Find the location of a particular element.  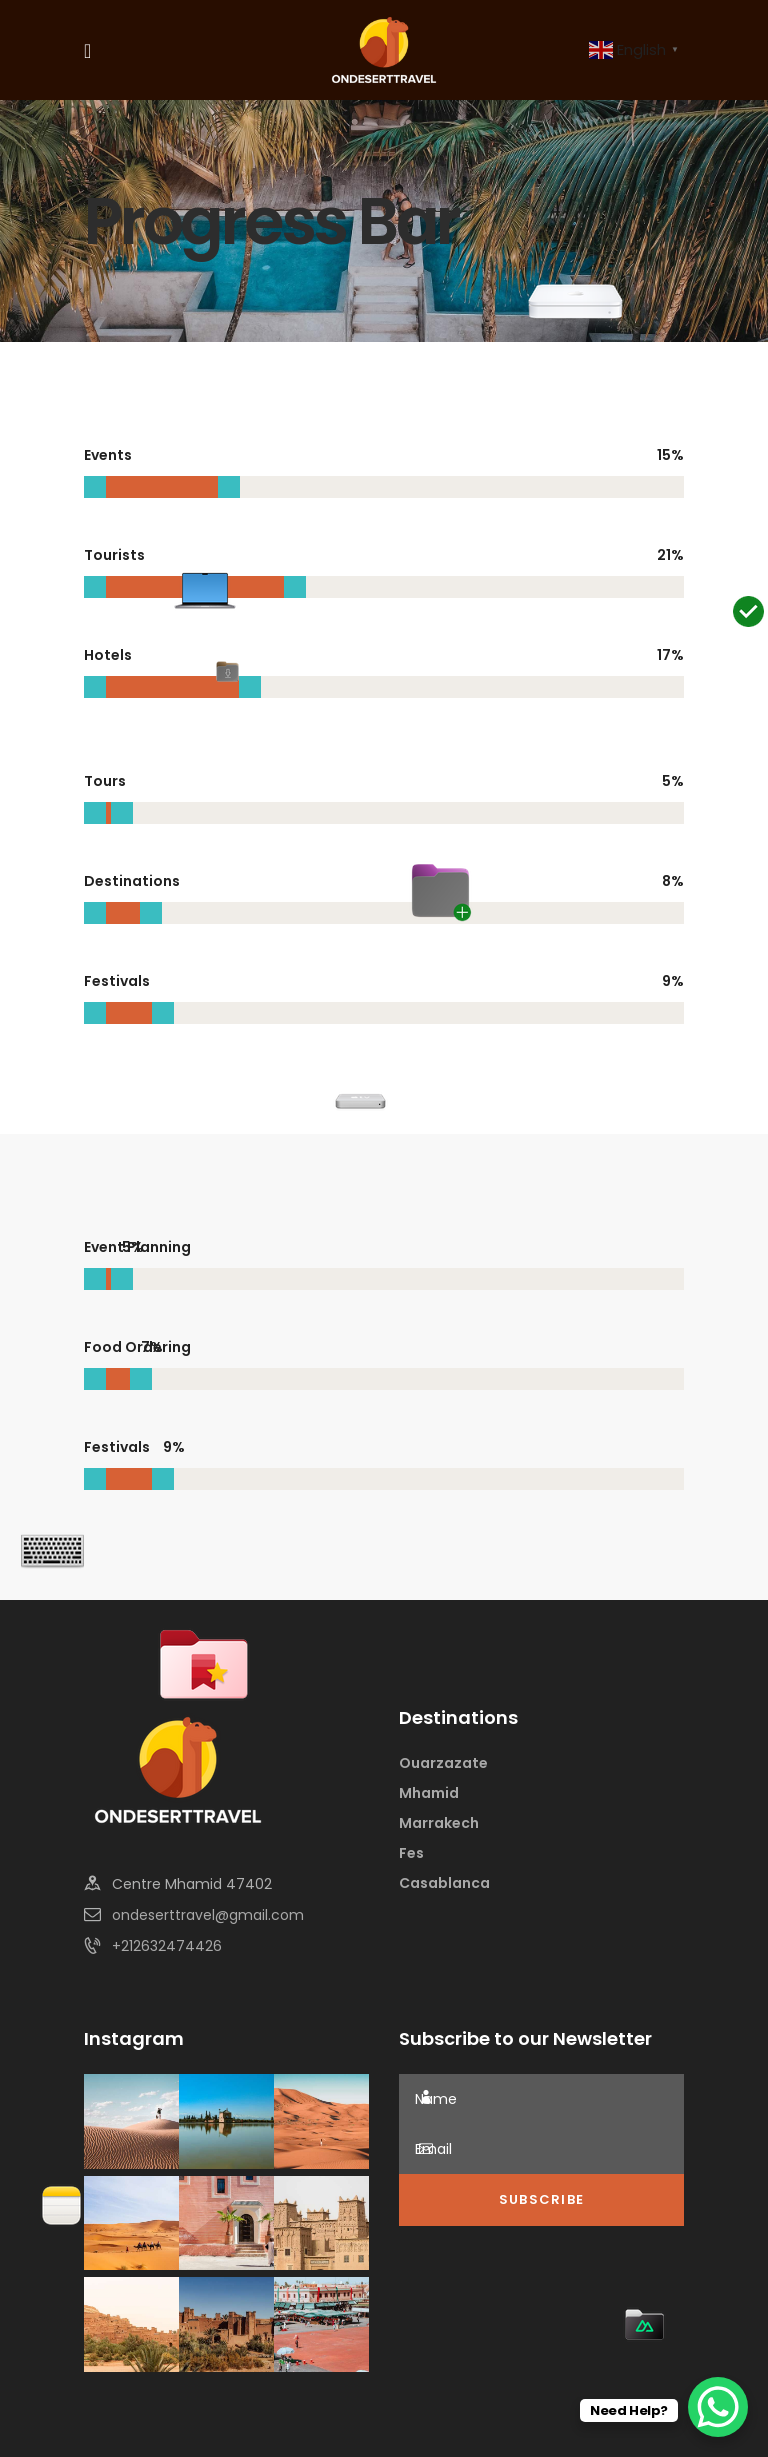

open the notes app is located at coordinates (61, 2205).